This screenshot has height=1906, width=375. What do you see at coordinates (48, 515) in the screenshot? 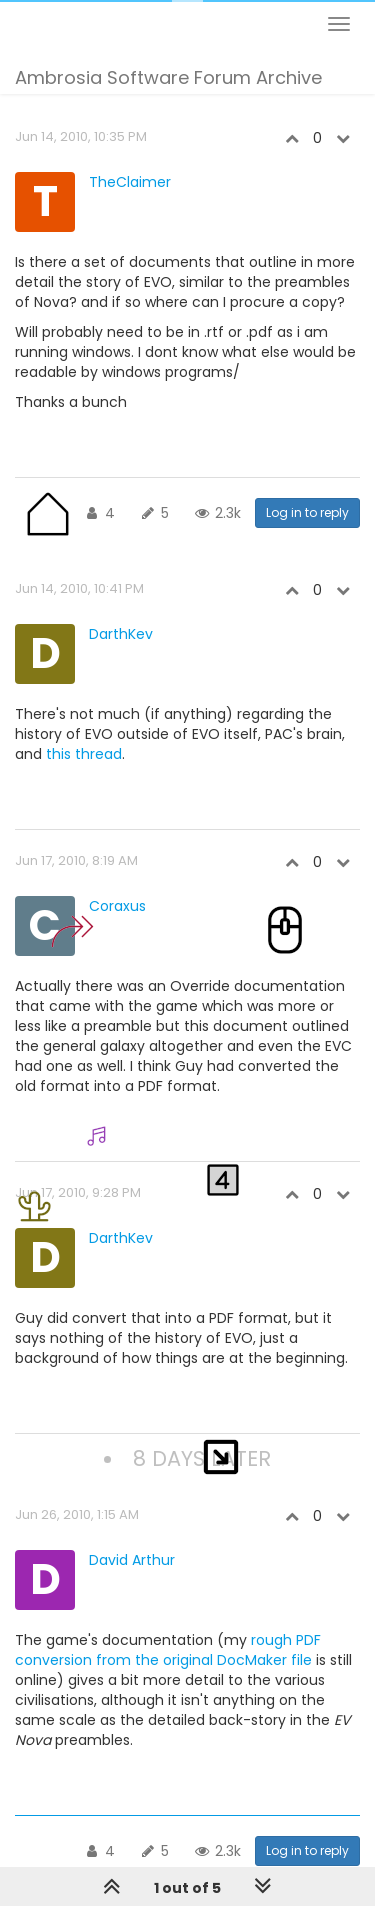
I see `navigate to home screen` at bounding box center [48, 515].